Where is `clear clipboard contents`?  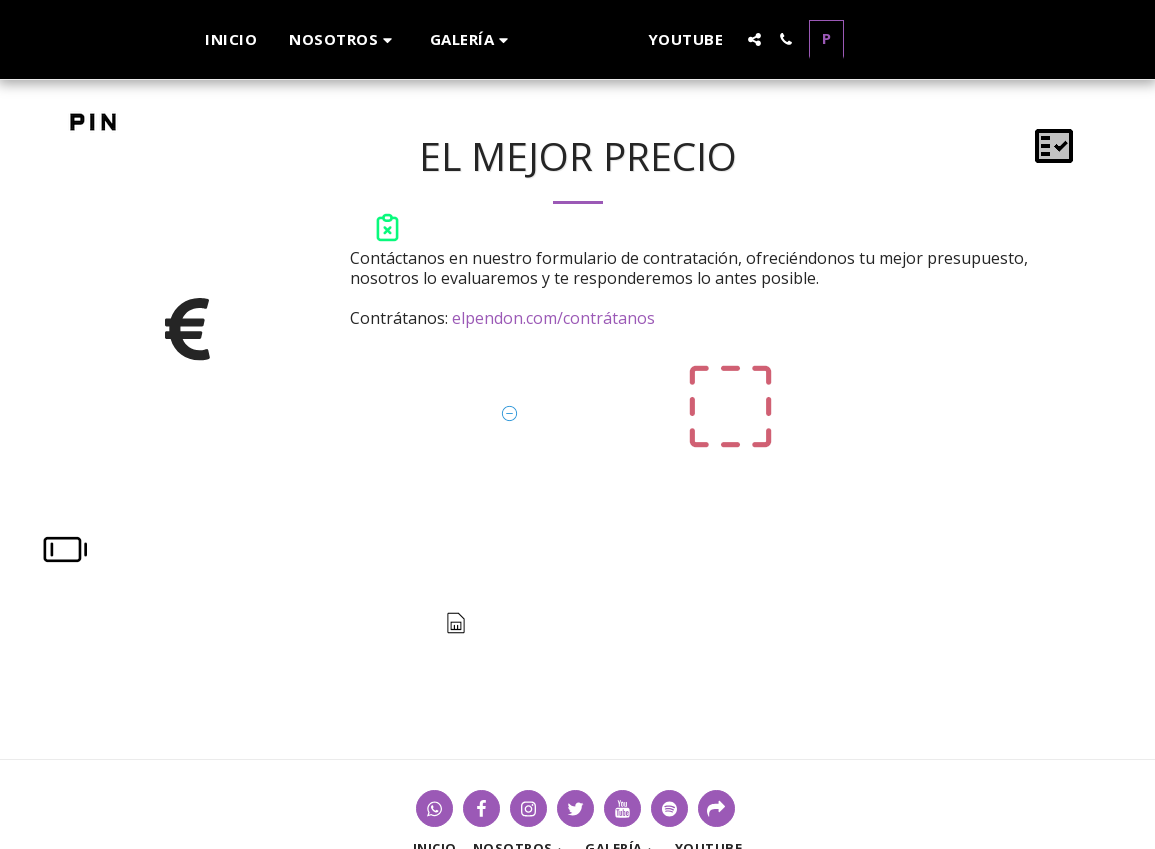
clear clipboard contents is located at coordinates (387, 227).